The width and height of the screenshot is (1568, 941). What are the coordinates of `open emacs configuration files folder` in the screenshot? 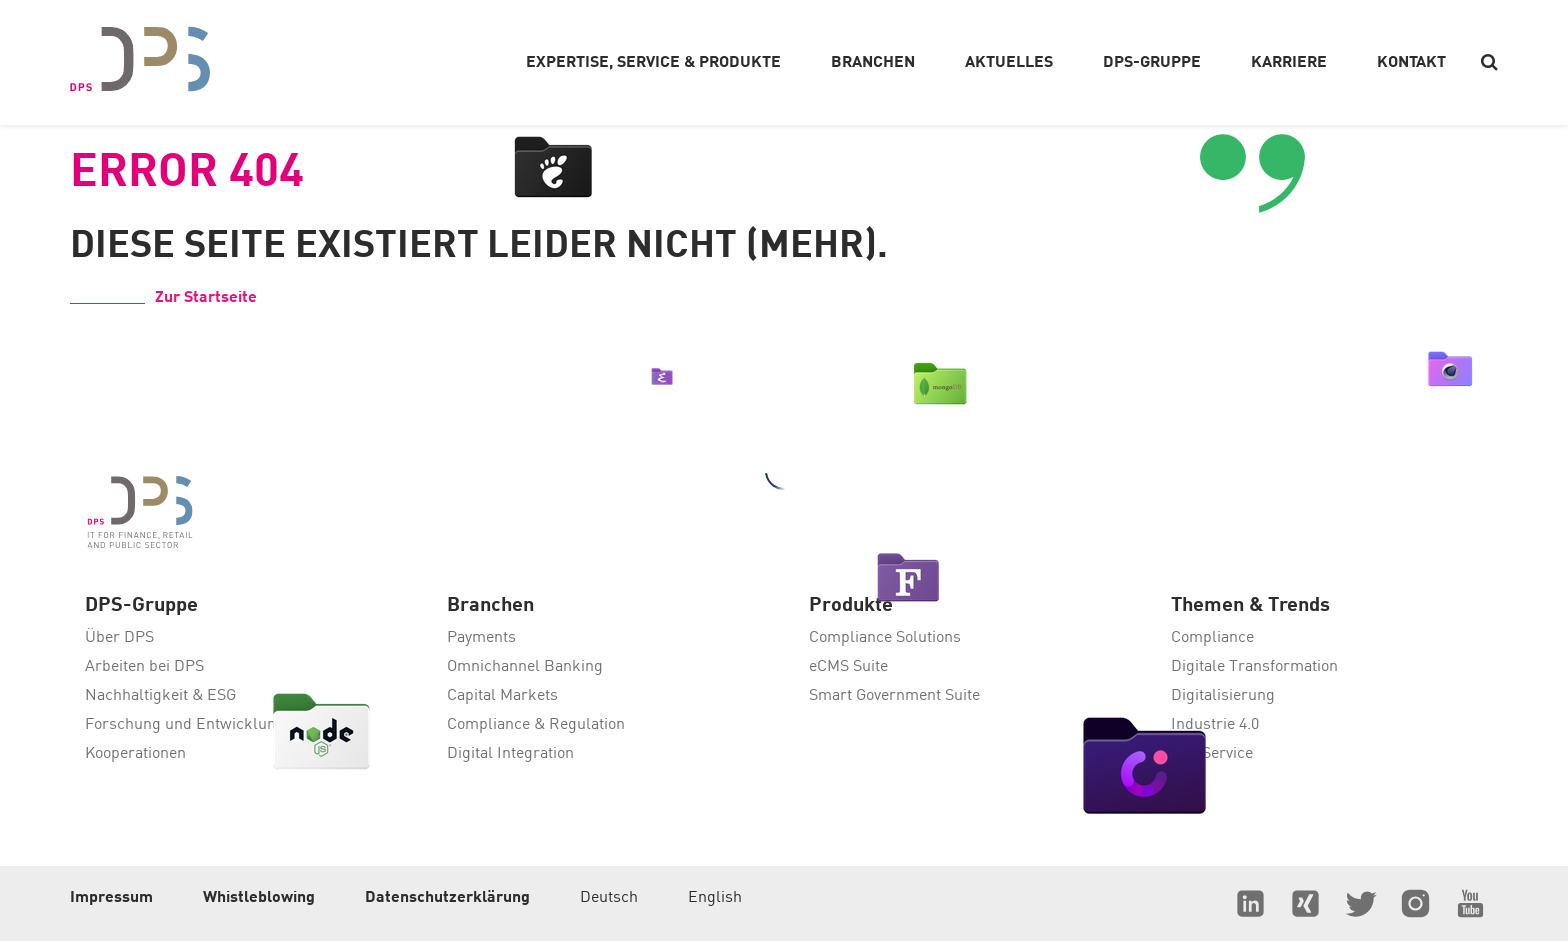 It's located at (662, 377).